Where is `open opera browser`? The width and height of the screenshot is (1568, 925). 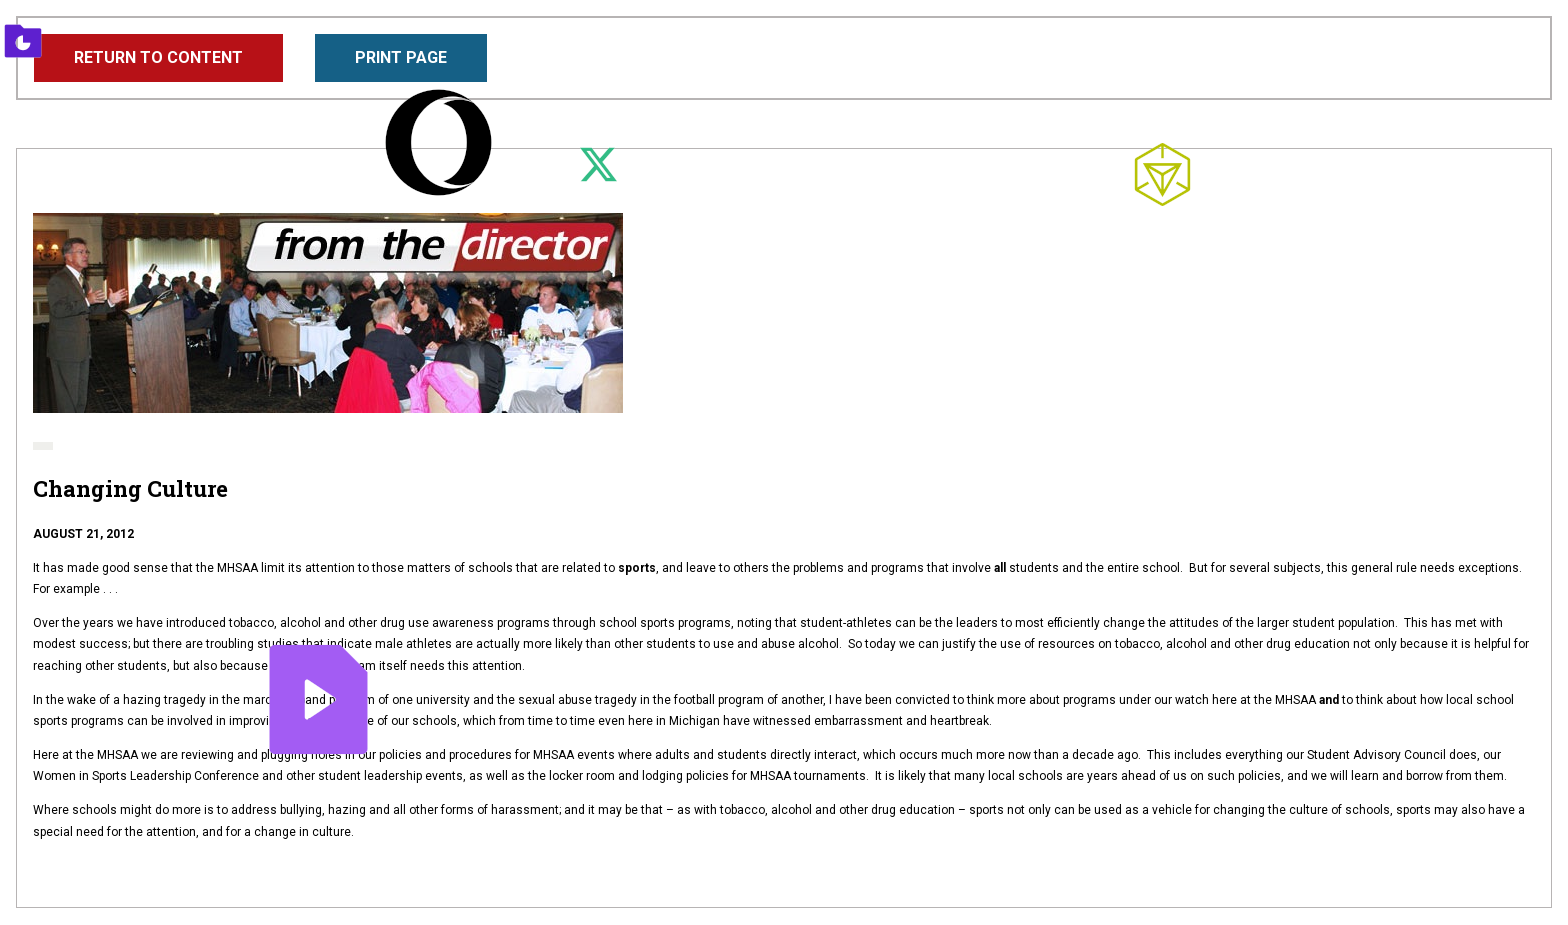 open opera browser is located at coordinates (438, 142).